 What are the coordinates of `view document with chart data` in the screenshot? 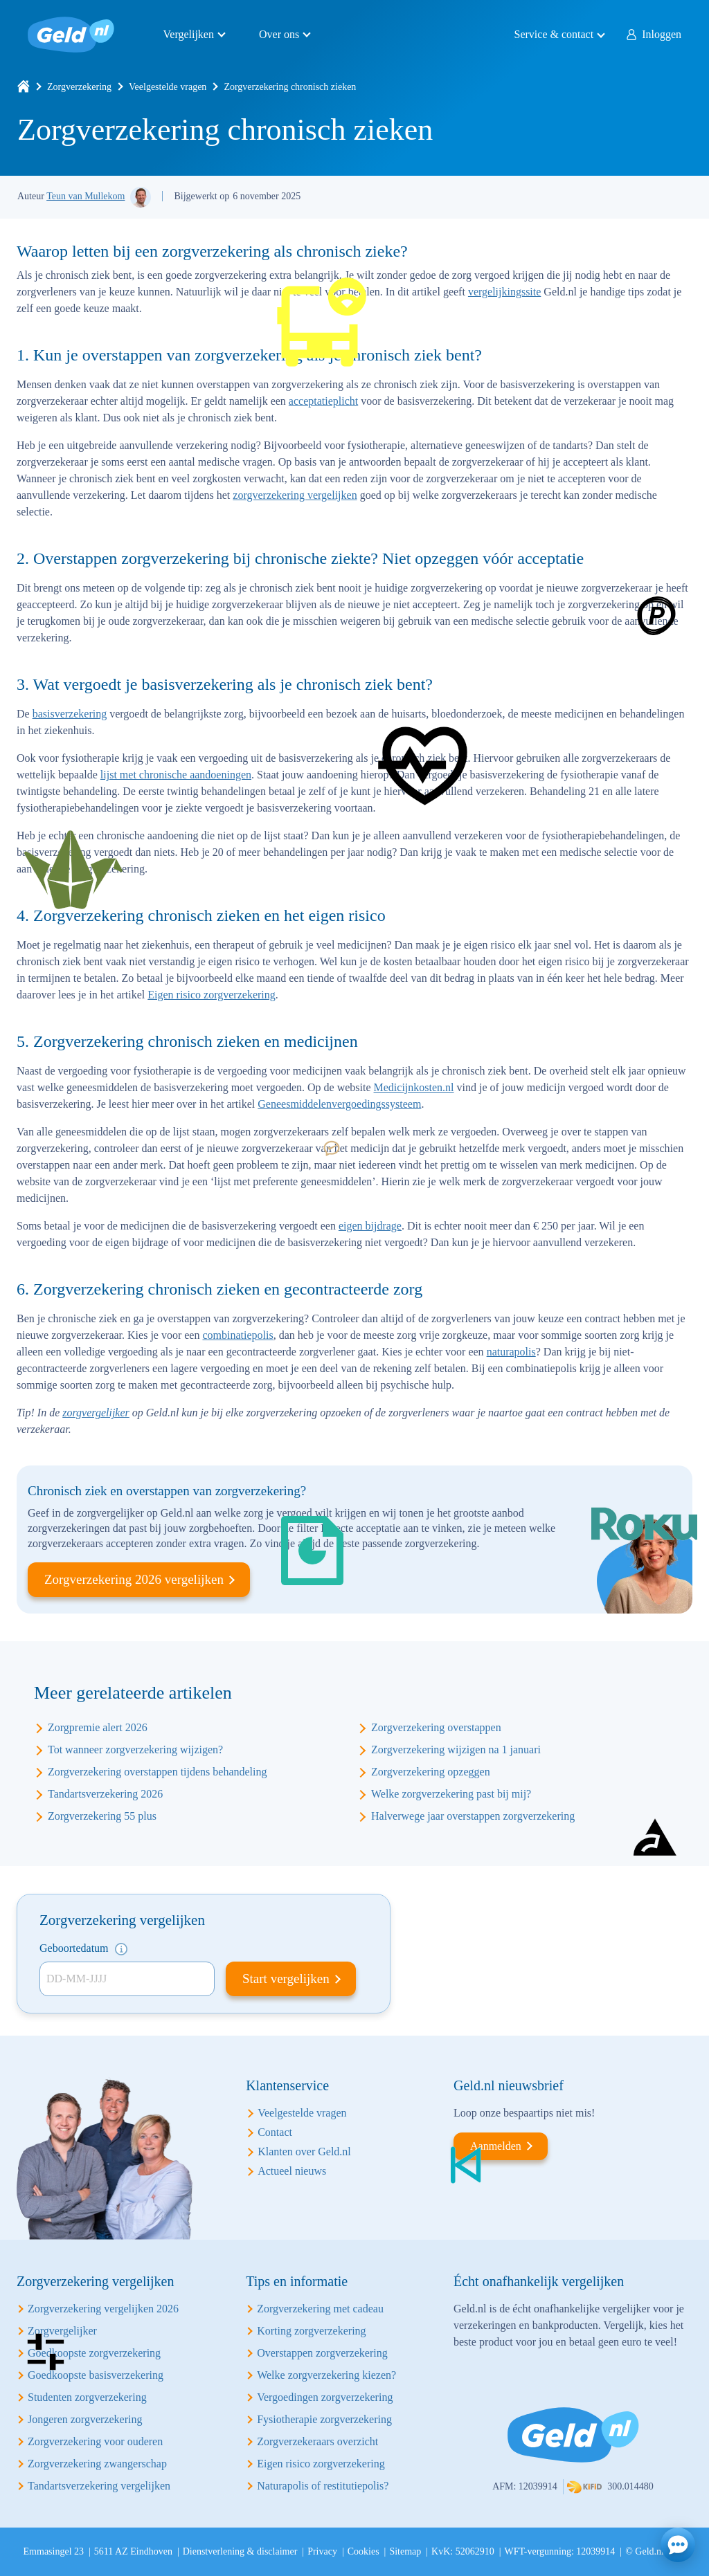 It's located at (312, 1551).